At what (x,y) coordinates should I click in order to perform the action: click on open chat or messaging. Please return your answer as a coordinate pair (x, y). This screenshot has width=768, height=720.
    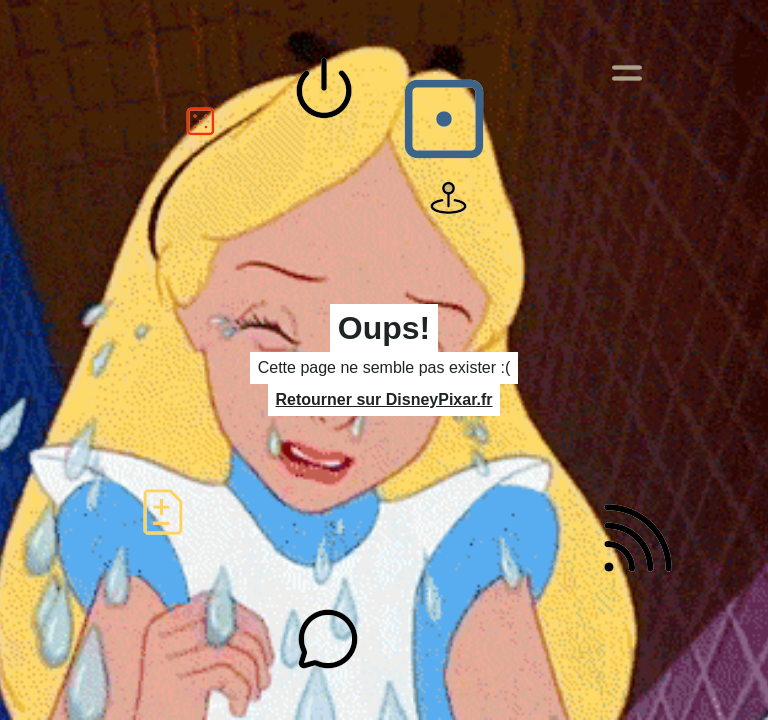
    Looking at the image, I should click on (328, 639).